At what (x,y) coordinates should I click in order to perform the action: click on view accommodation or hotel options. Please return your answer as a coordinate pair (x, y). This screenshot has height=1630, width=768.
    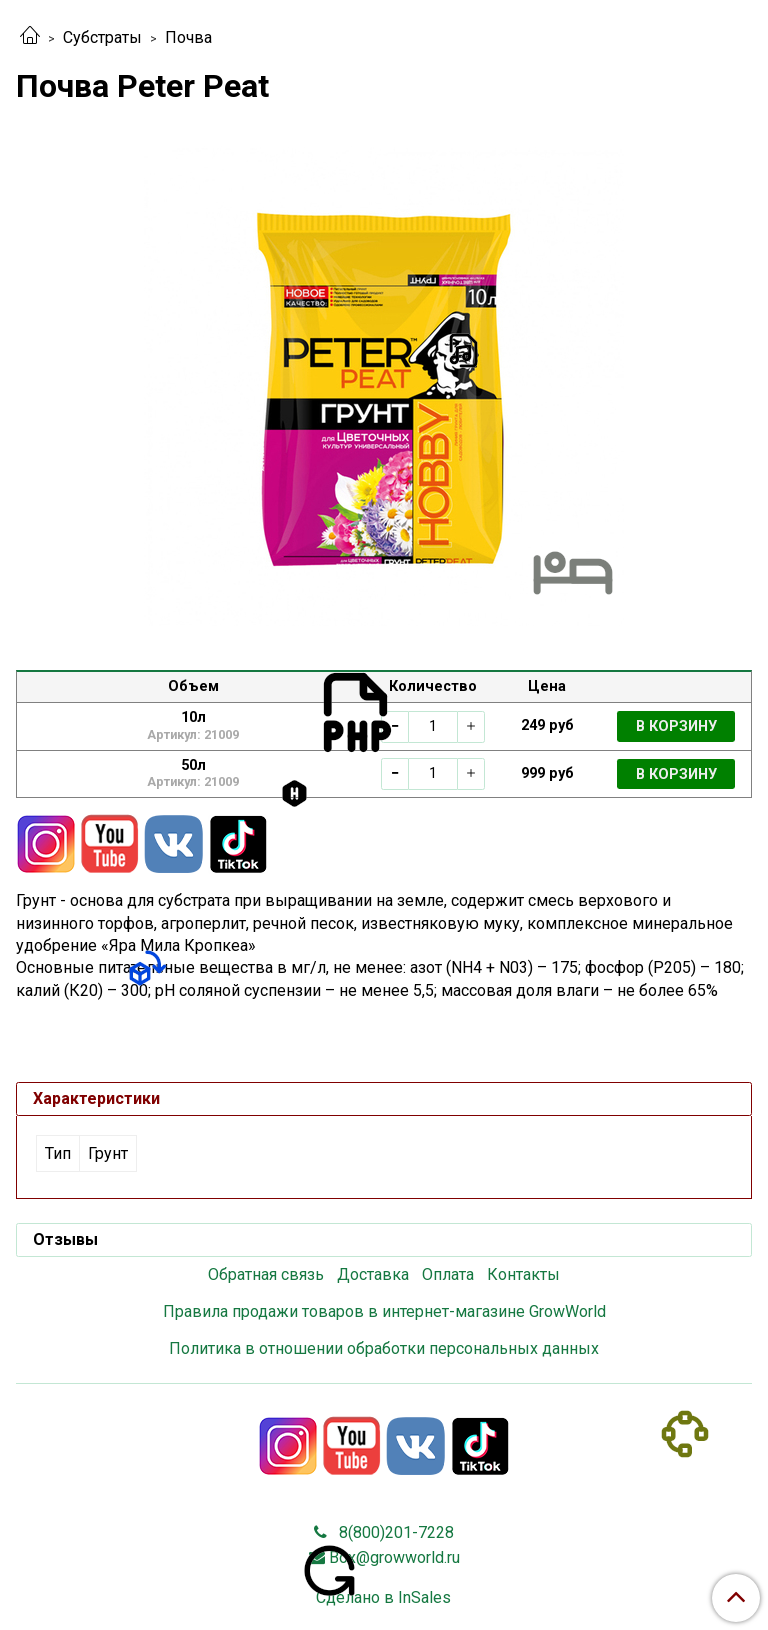
    Looking at the image, I should click on (573, 573).